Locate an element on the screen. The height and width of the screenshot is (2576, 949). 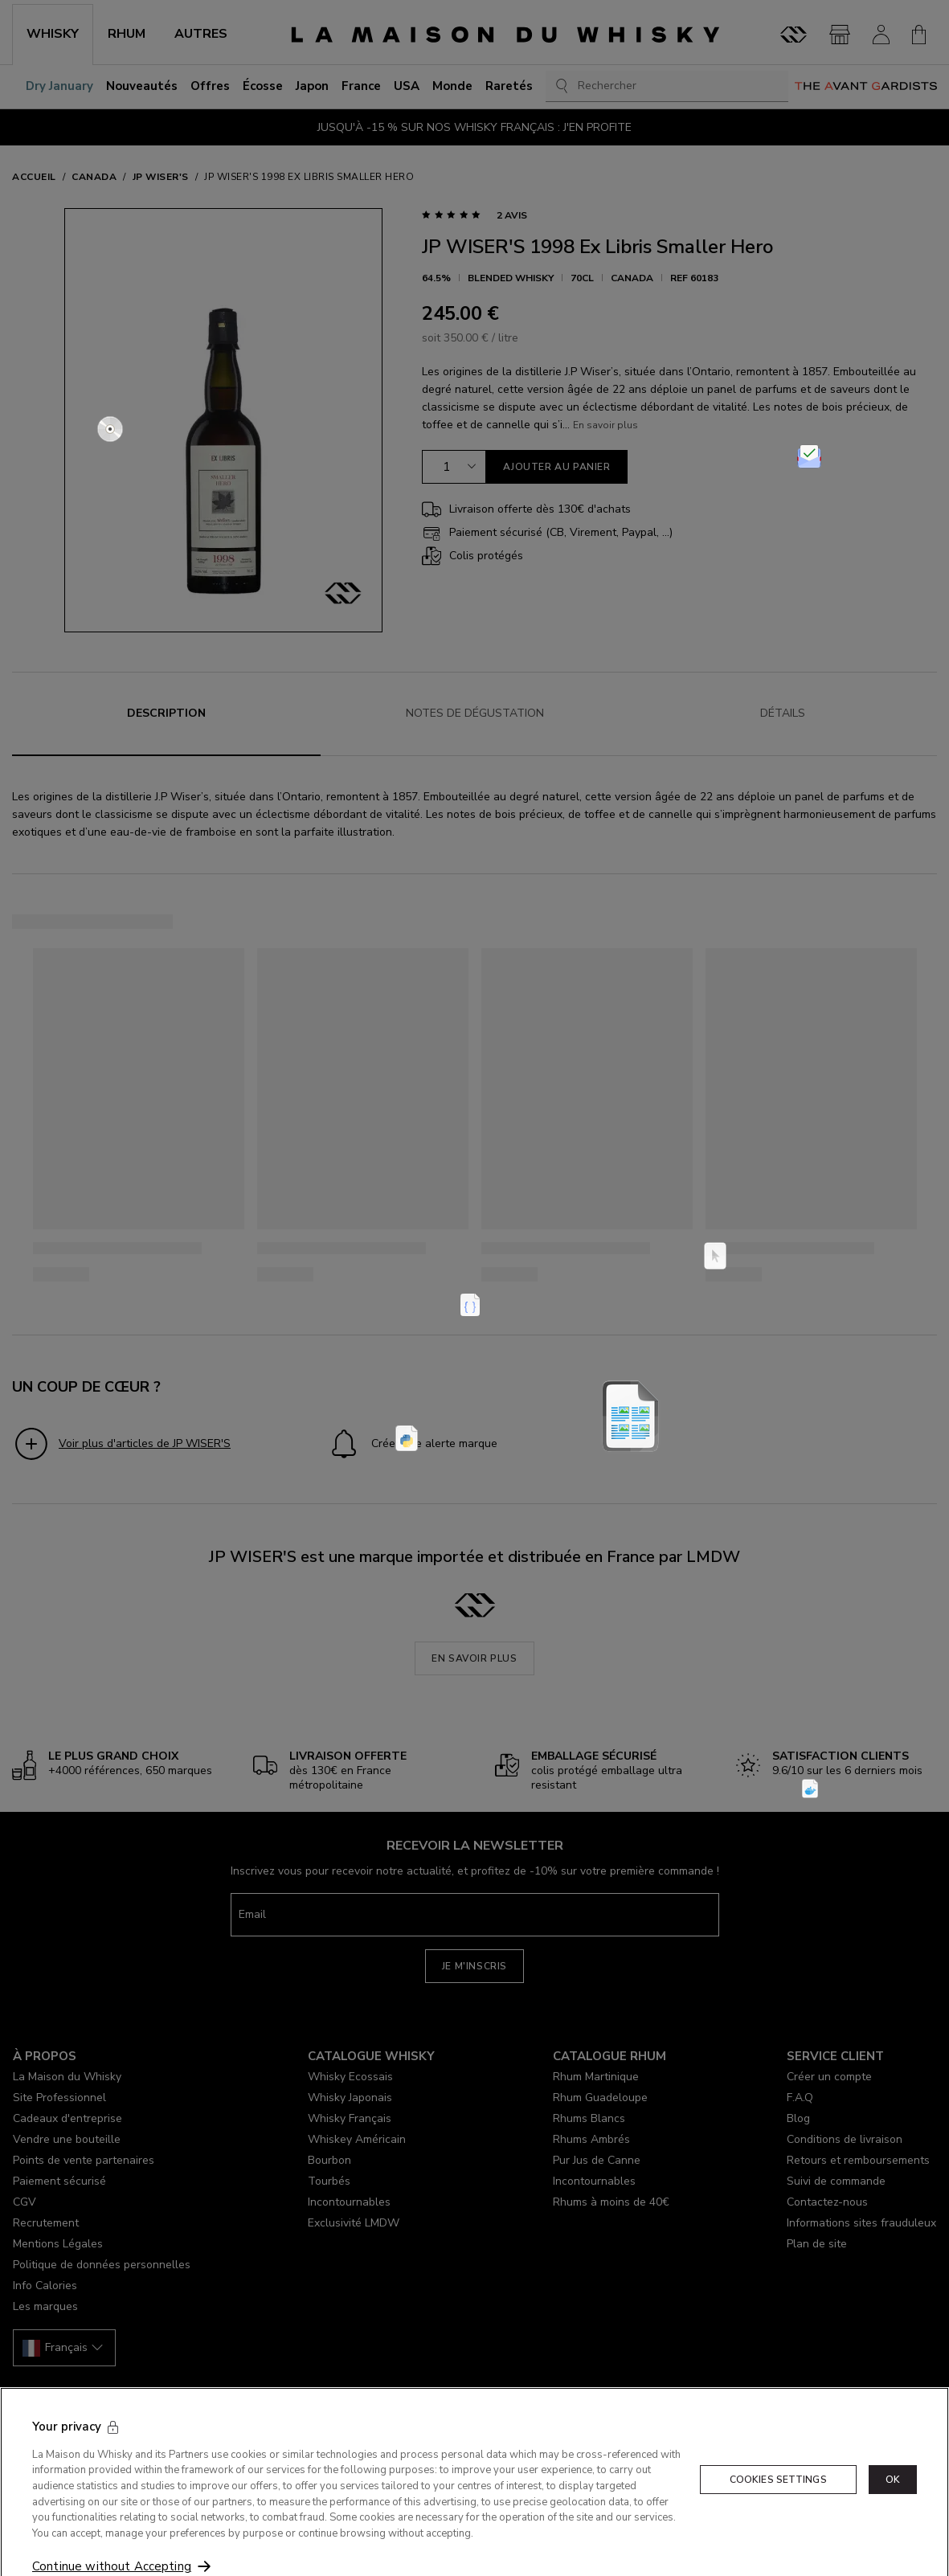
dockerfile or docker configuration file is located at coordinates (810, 1789).